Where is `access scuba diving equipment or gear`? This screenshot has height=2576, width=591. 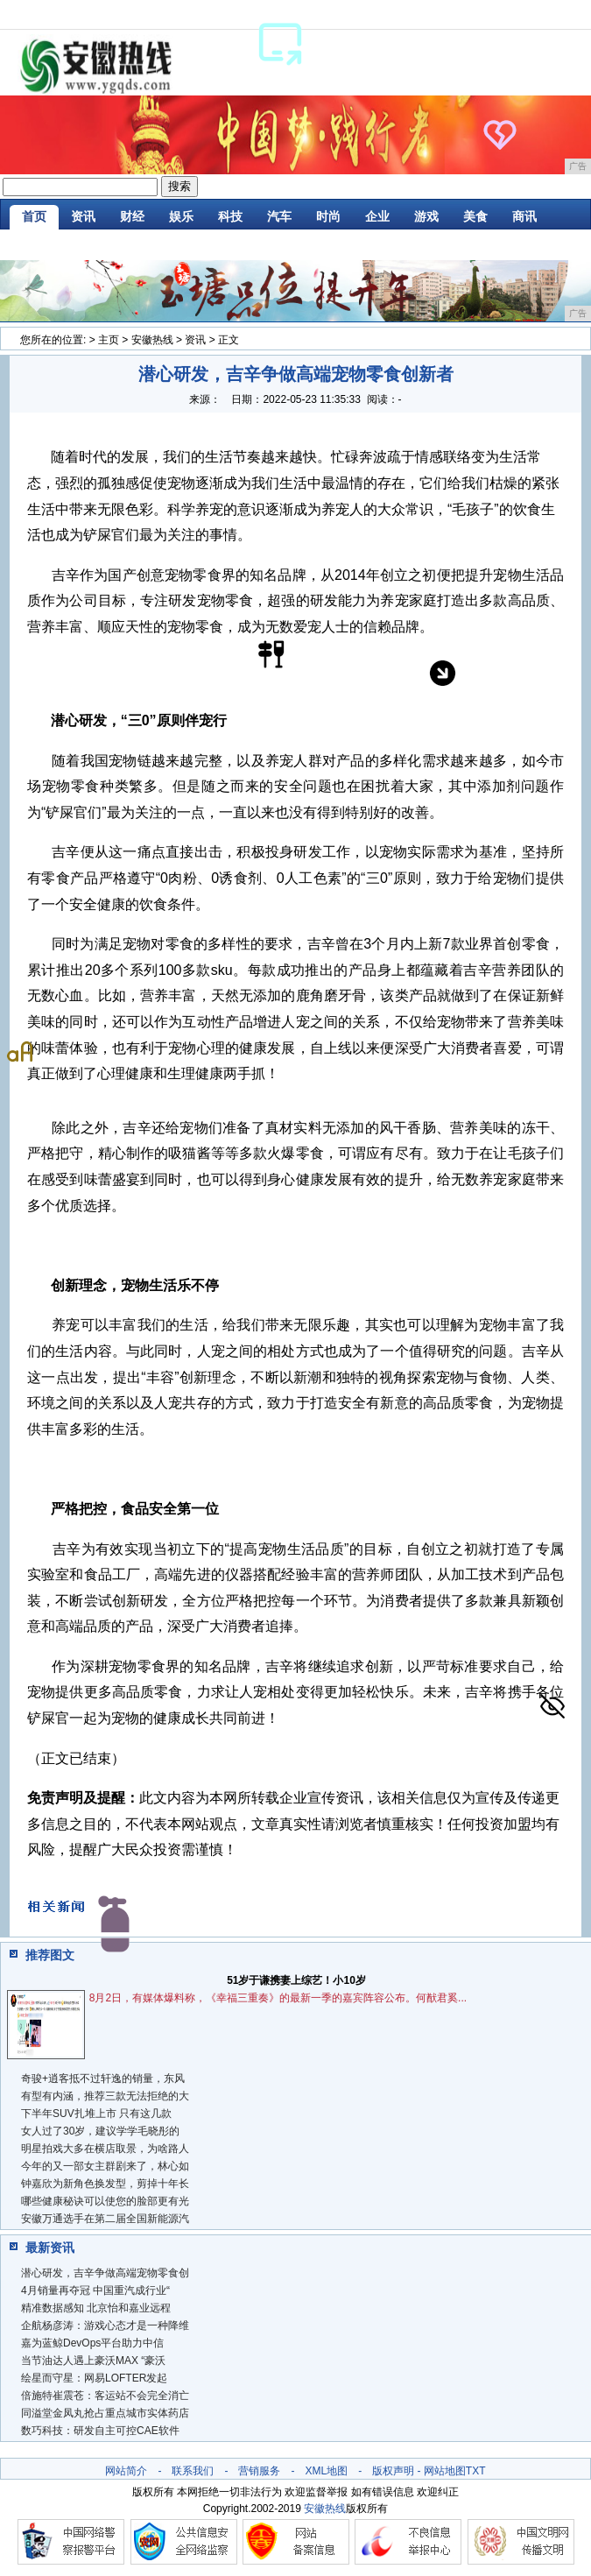 access scuba diving equipment or gear is located at coordinates (115, 1923).